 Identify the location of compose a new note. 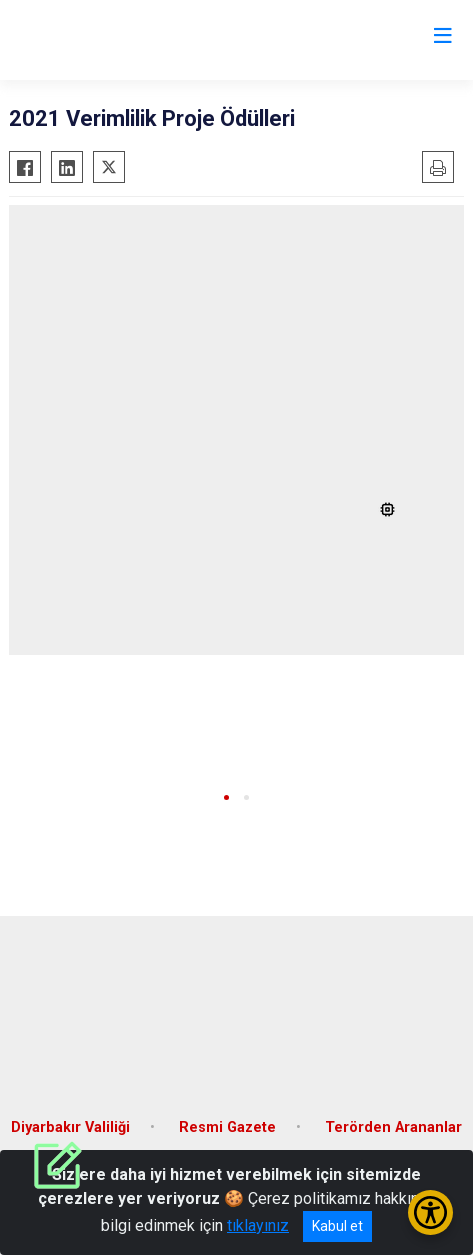
(57, 1166).